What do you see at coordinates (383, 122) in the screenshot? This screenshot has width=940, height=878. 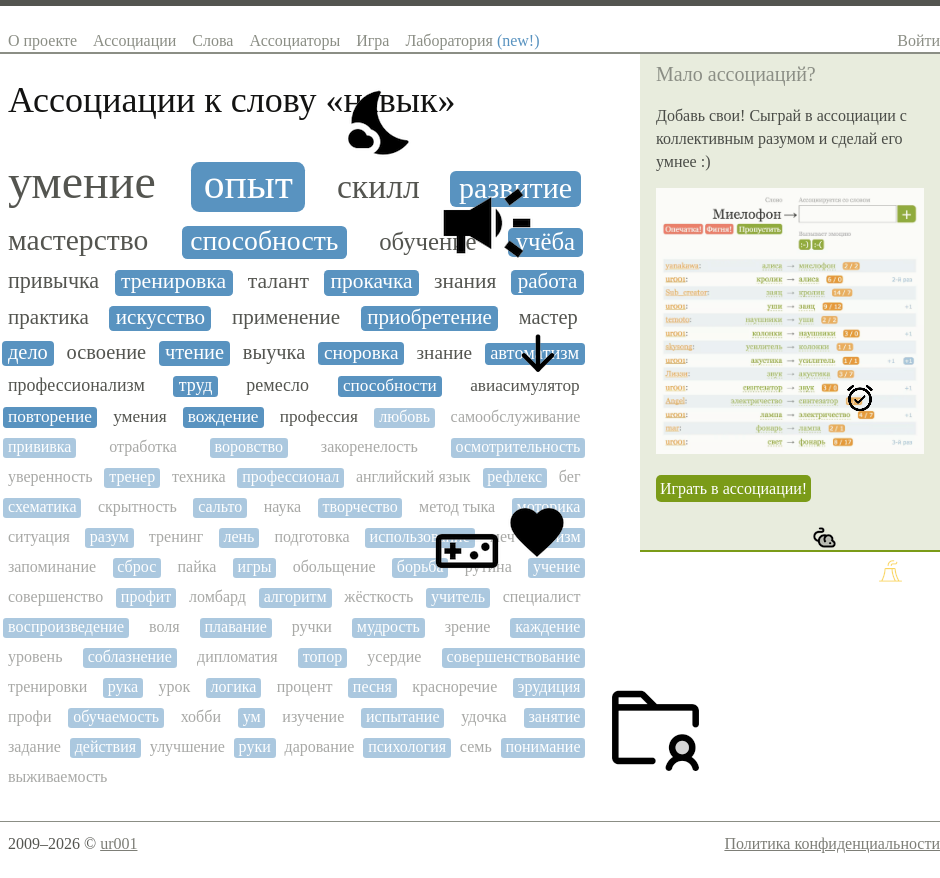 I see `toggle dark mode or night theme` at bounding box center [383, 122].